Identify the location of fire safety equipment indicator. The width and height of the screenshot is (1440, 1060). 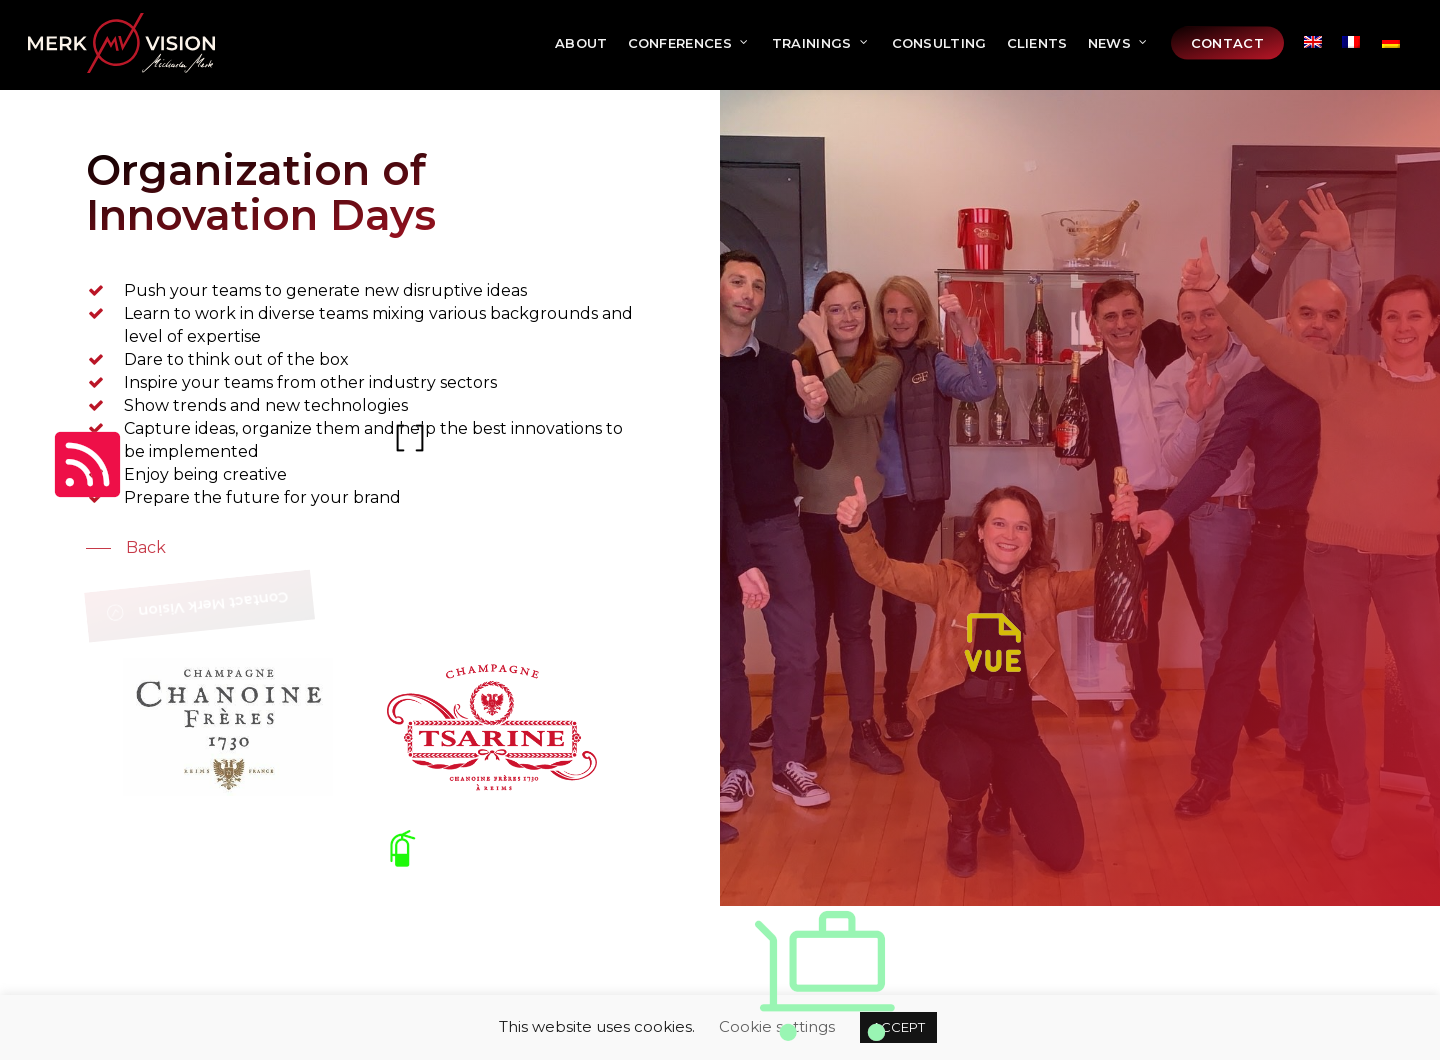
(401, 849).